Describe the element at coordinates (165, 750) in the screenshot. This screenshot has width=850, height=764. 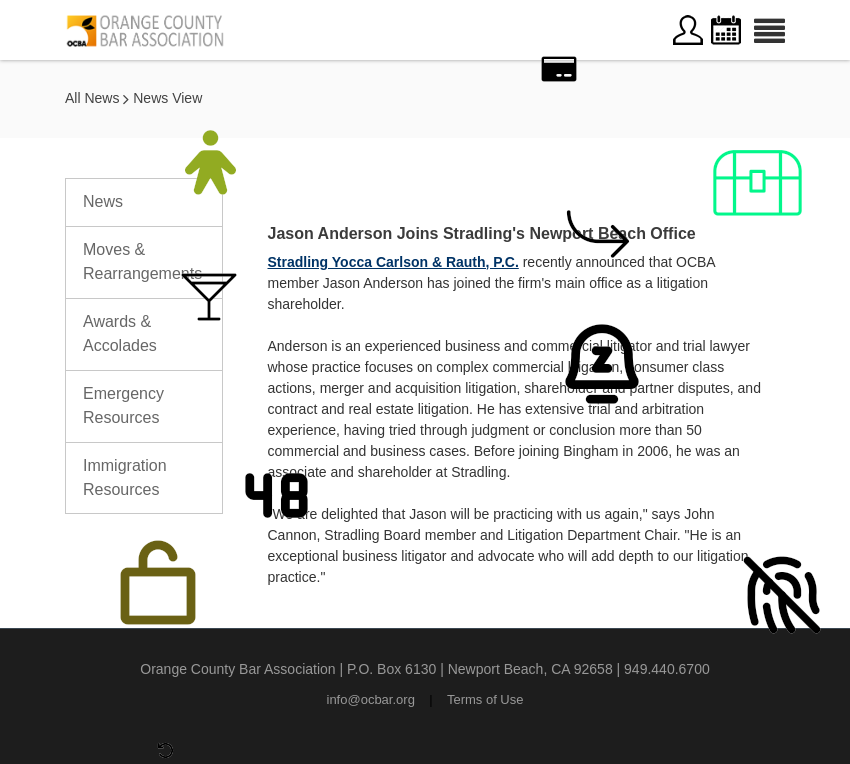
I see `undo the last action` at that location.